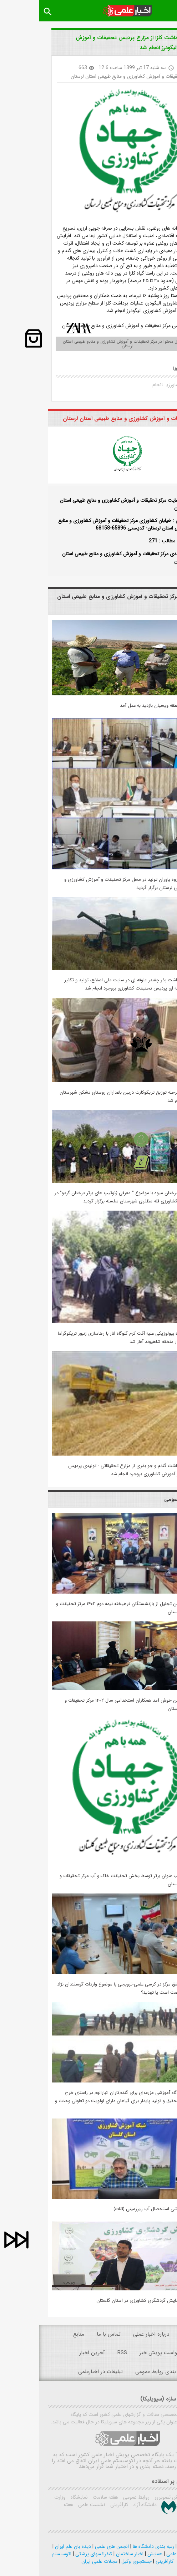  What do you see at coordinates (142, 1162) in the screenshot?
I see `mdbook documentation tool logo` at bounding box center [142, 1162].